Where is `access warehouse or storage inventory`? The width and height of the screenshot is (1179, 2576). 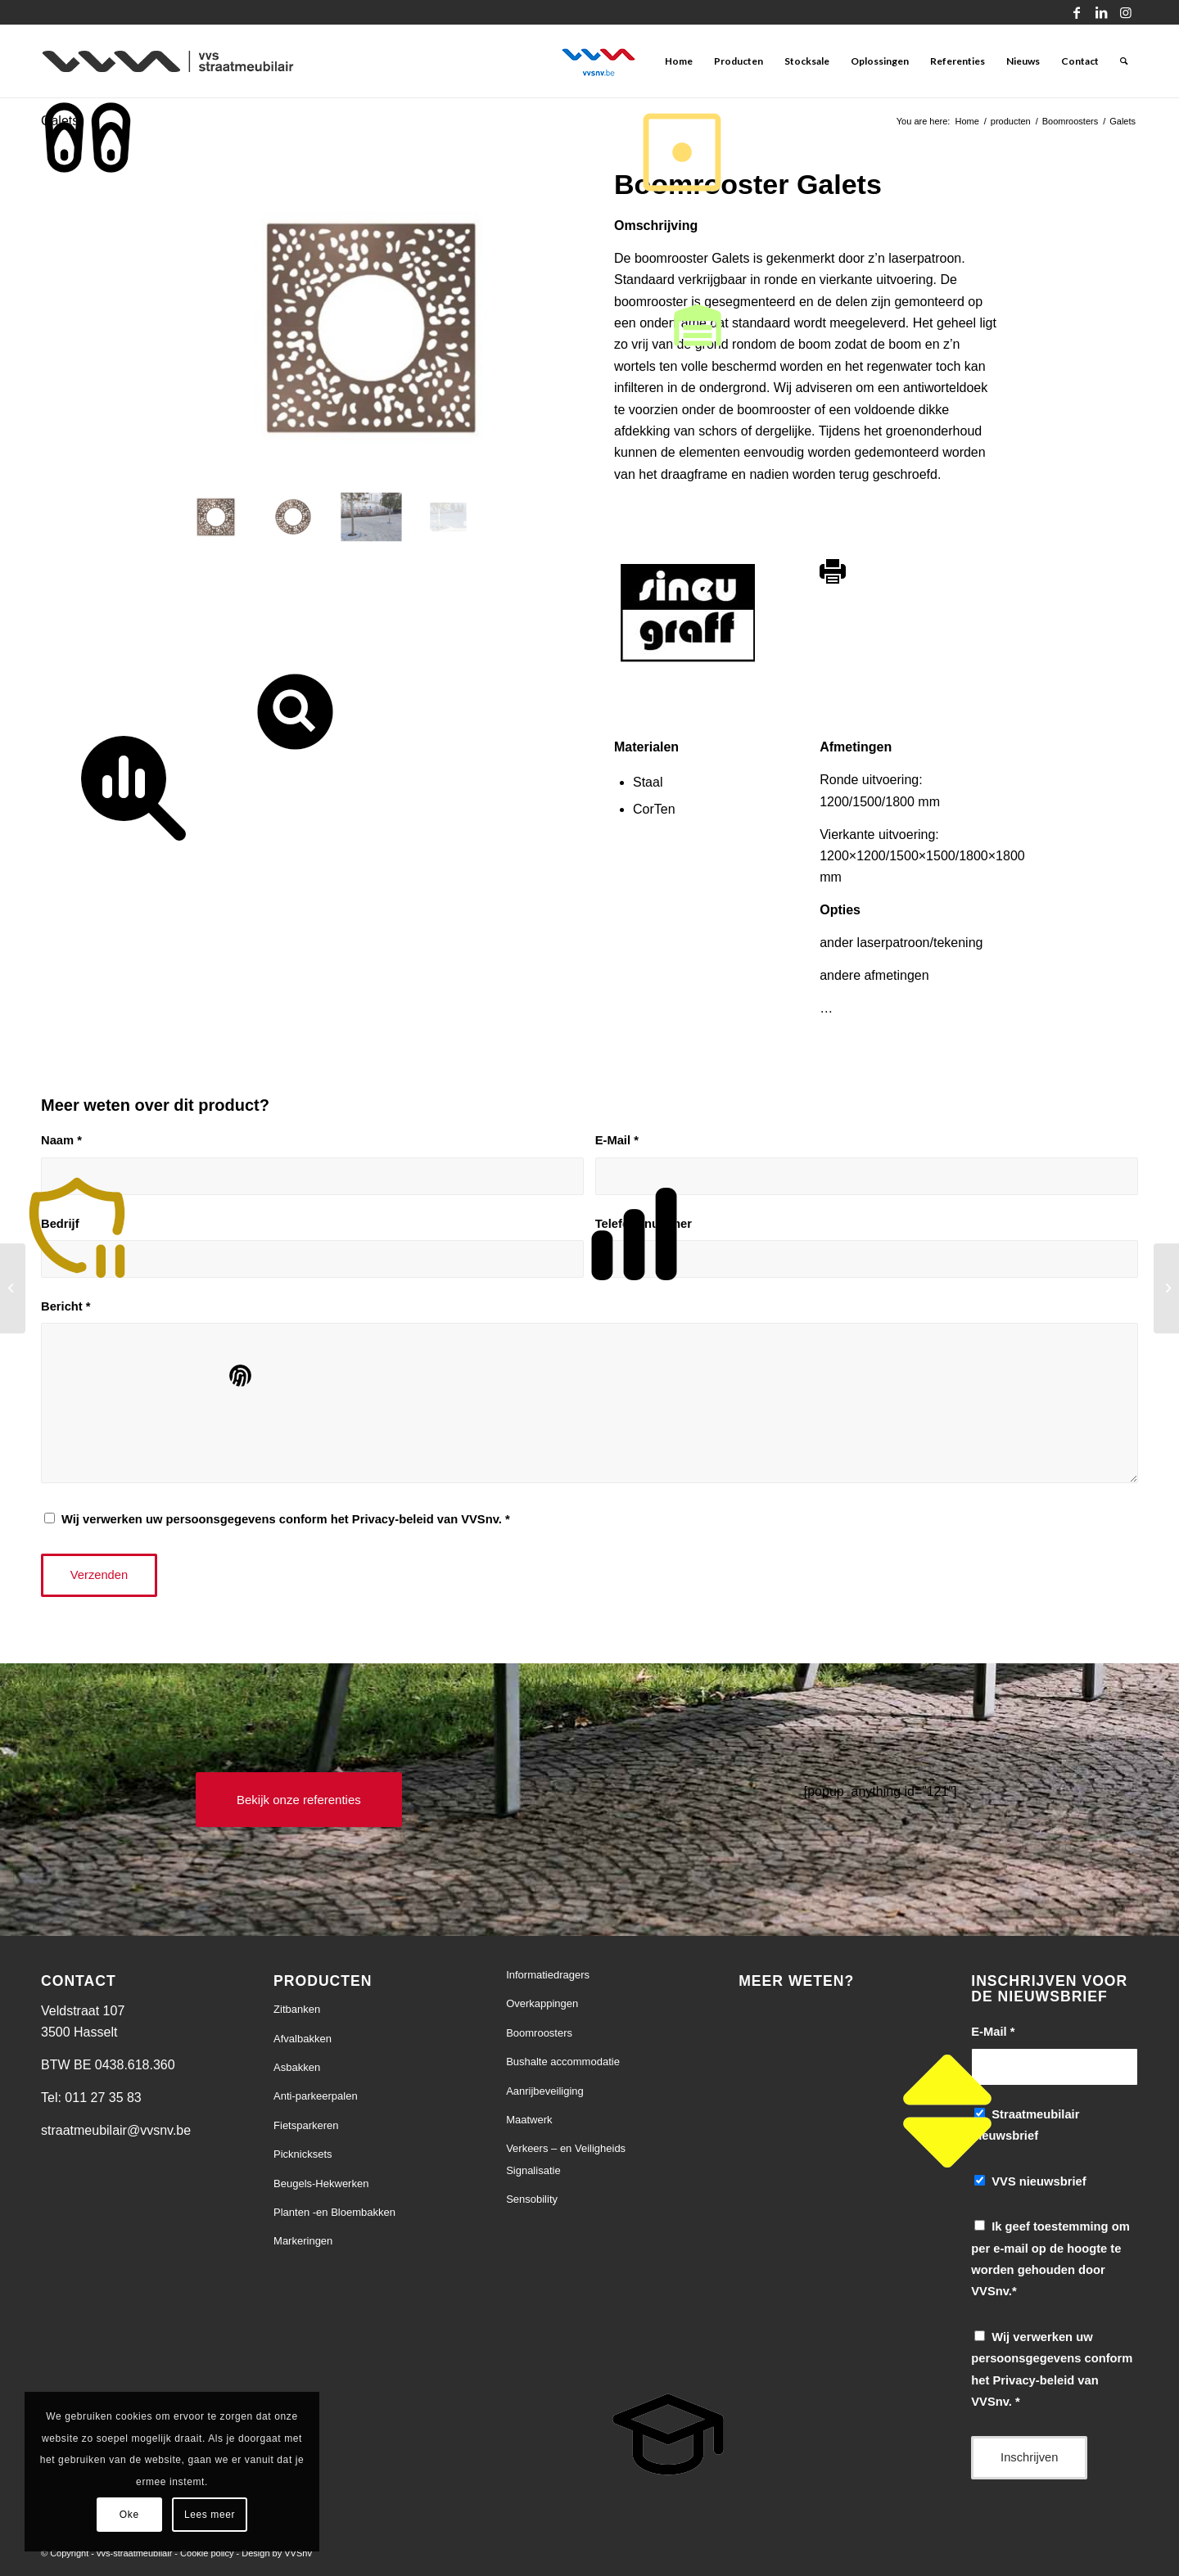
access warehouse or storage inventory is located at coordinates (698, 325).